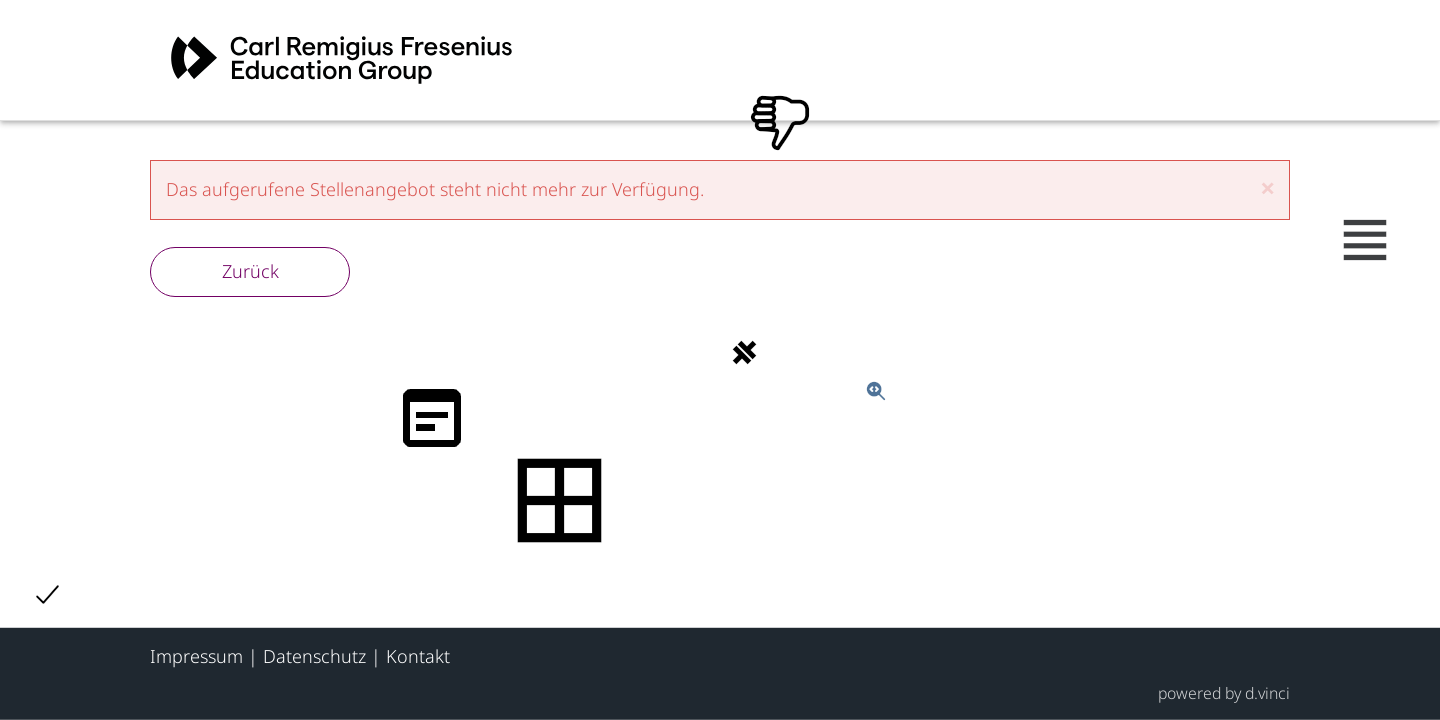  I want to click on apply borders to all sides of a cell or table, so click(559, 500).